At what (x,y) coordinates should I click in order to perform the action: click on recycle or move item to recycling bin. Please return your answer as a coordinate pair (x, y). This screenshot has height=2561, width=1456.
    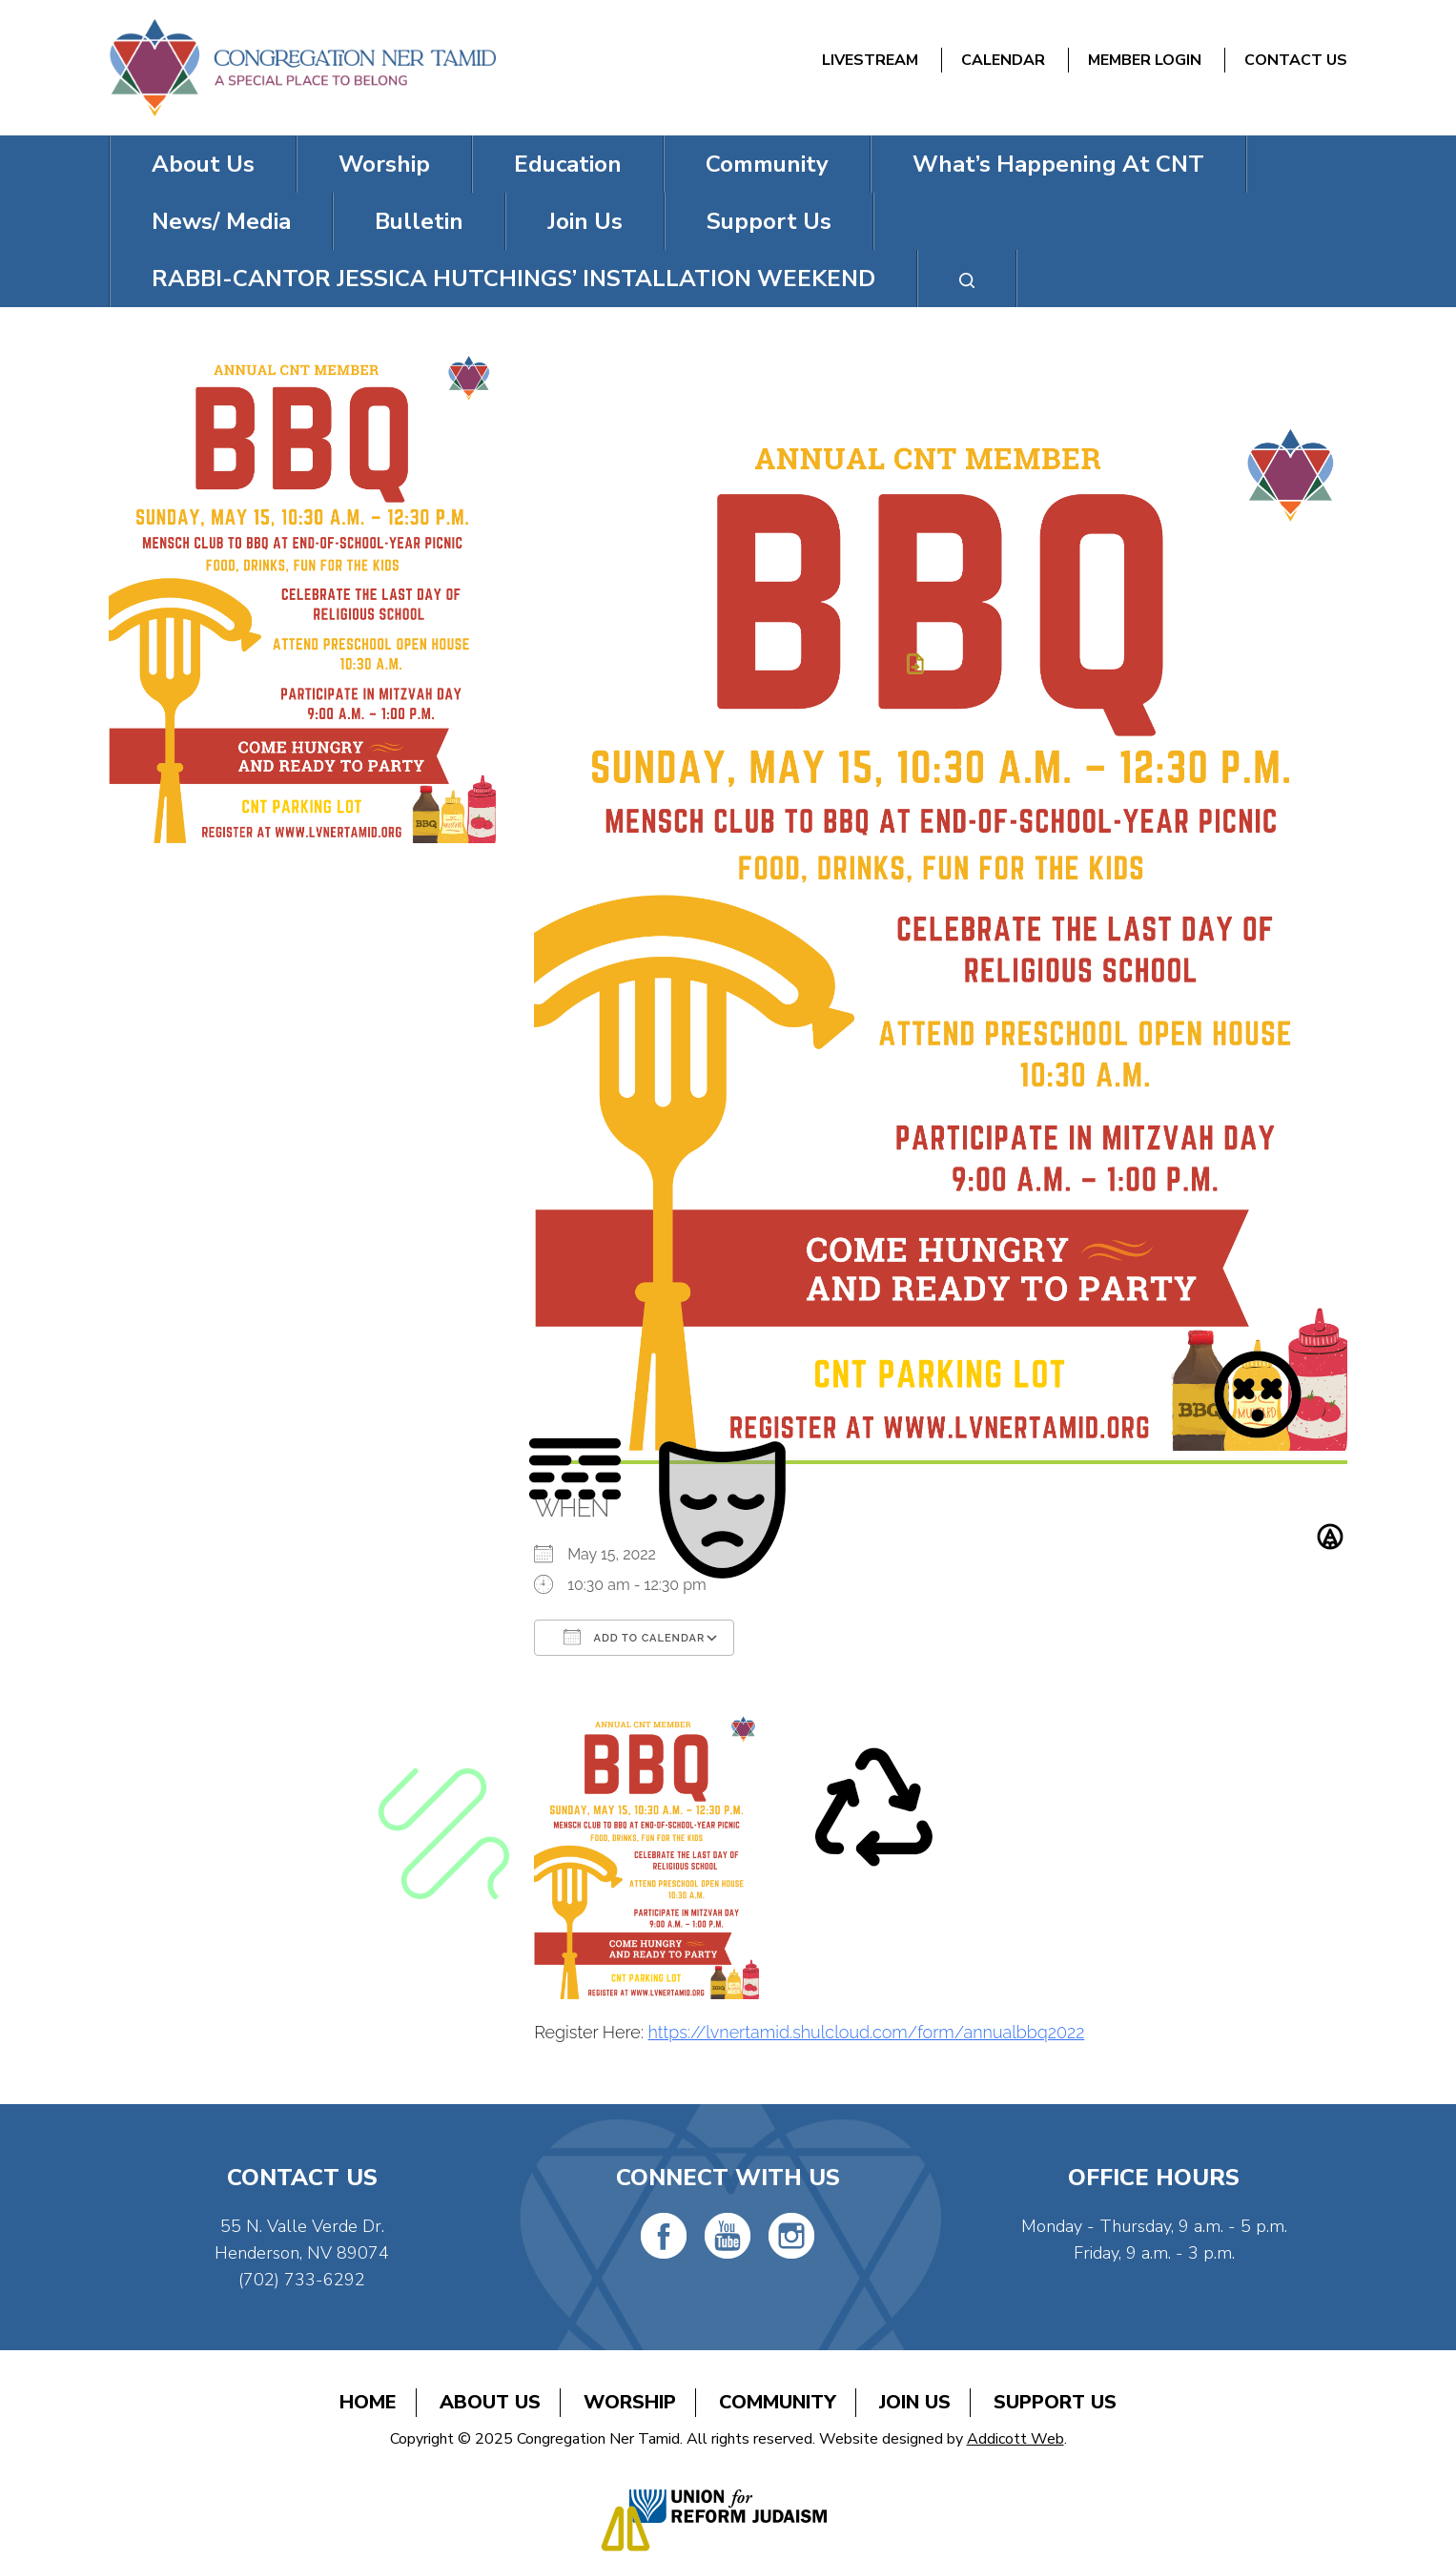
    Looking at the image, I should click on (873, 1807).